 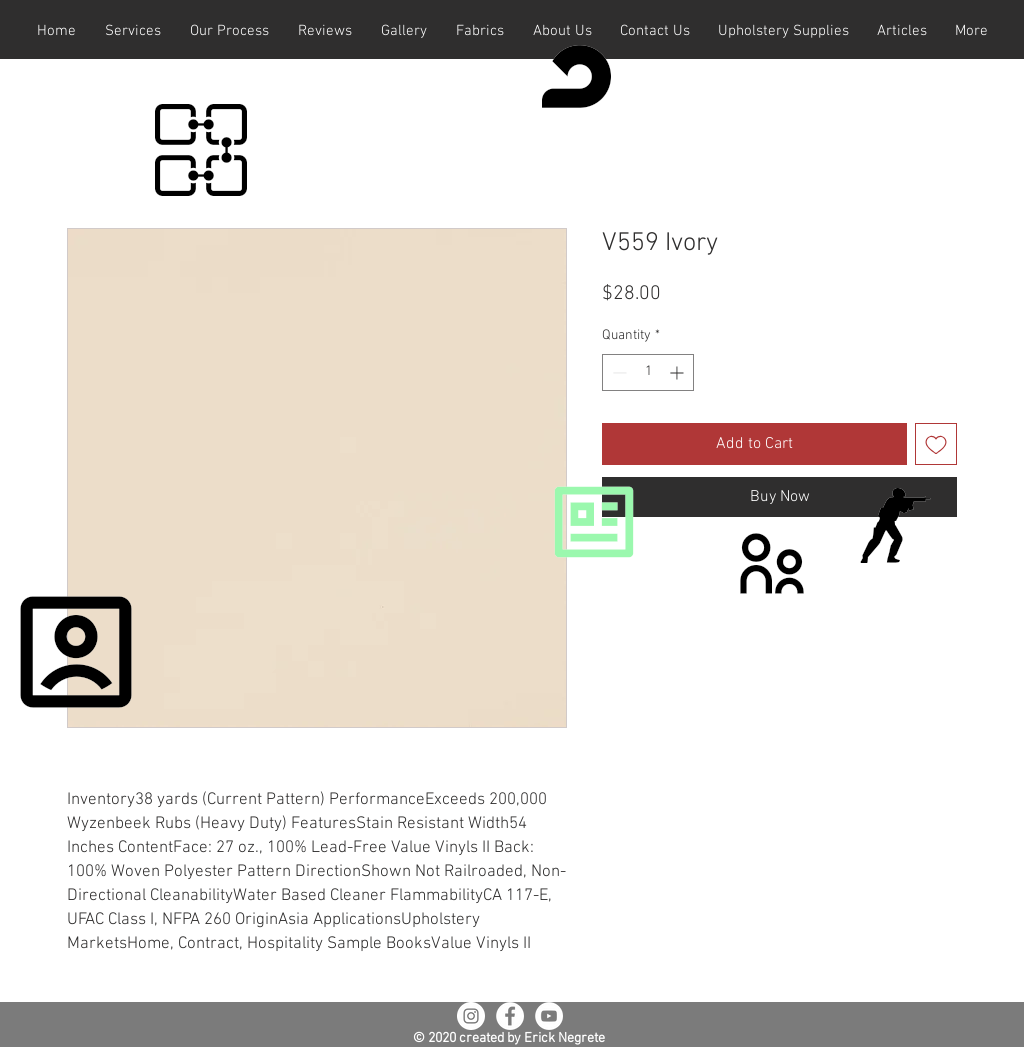 What do you see at coordinates (594, 522) in the screenshot?
I see `view your profile` at bounding box center [594, 522].